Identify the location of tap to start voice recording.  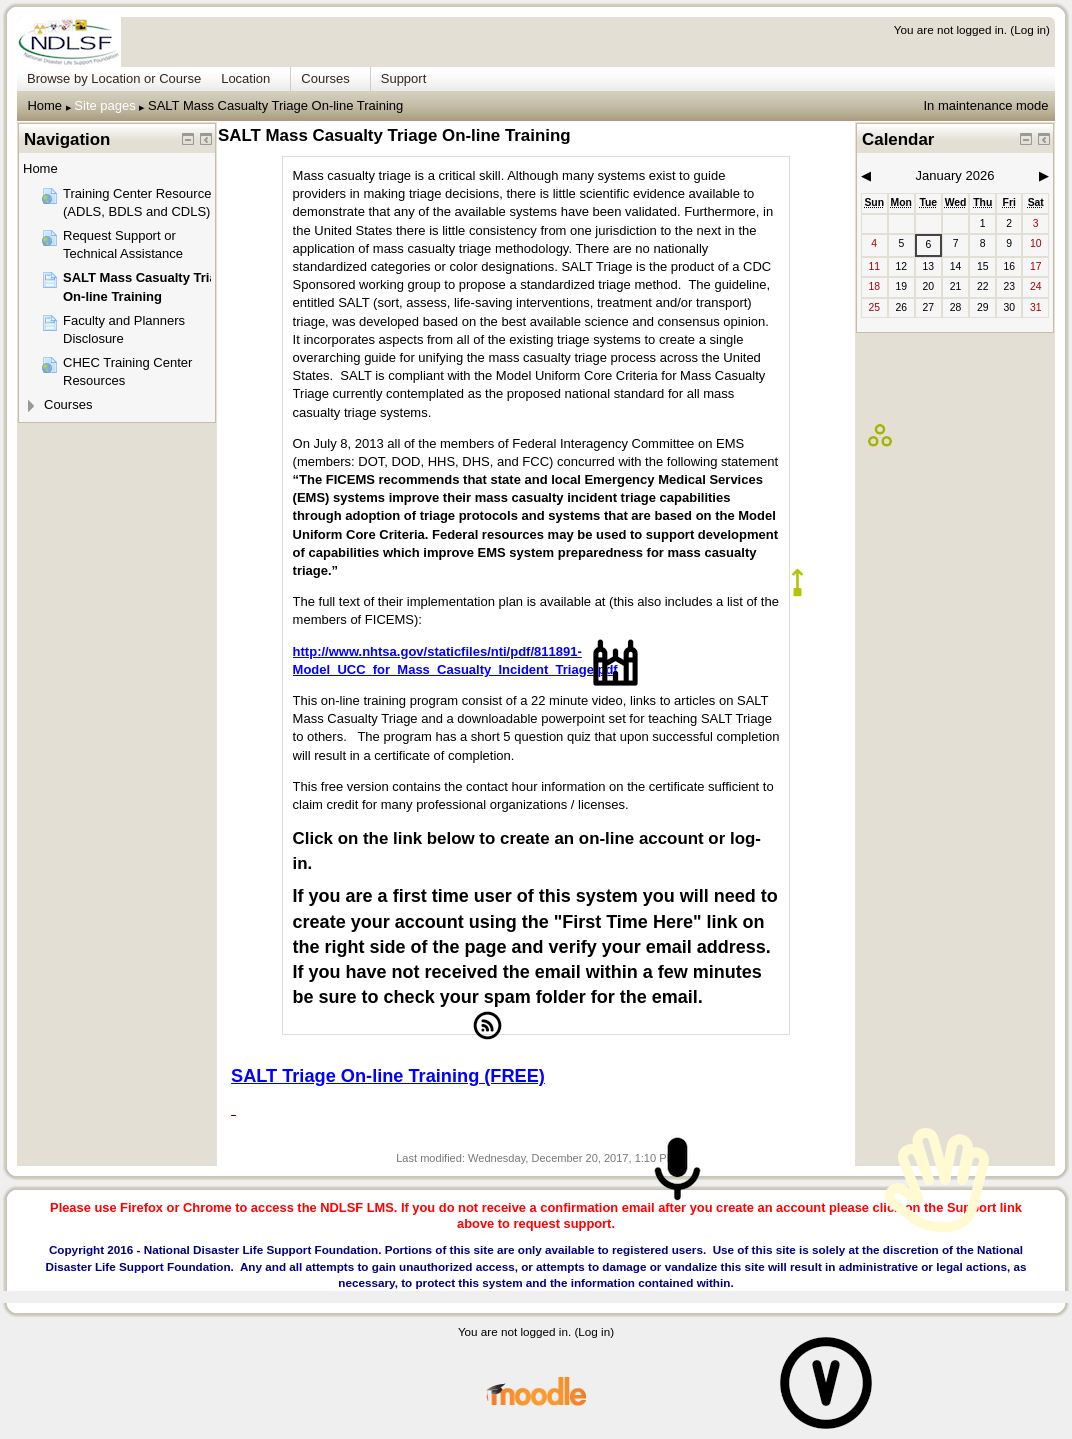
(677, 1170).